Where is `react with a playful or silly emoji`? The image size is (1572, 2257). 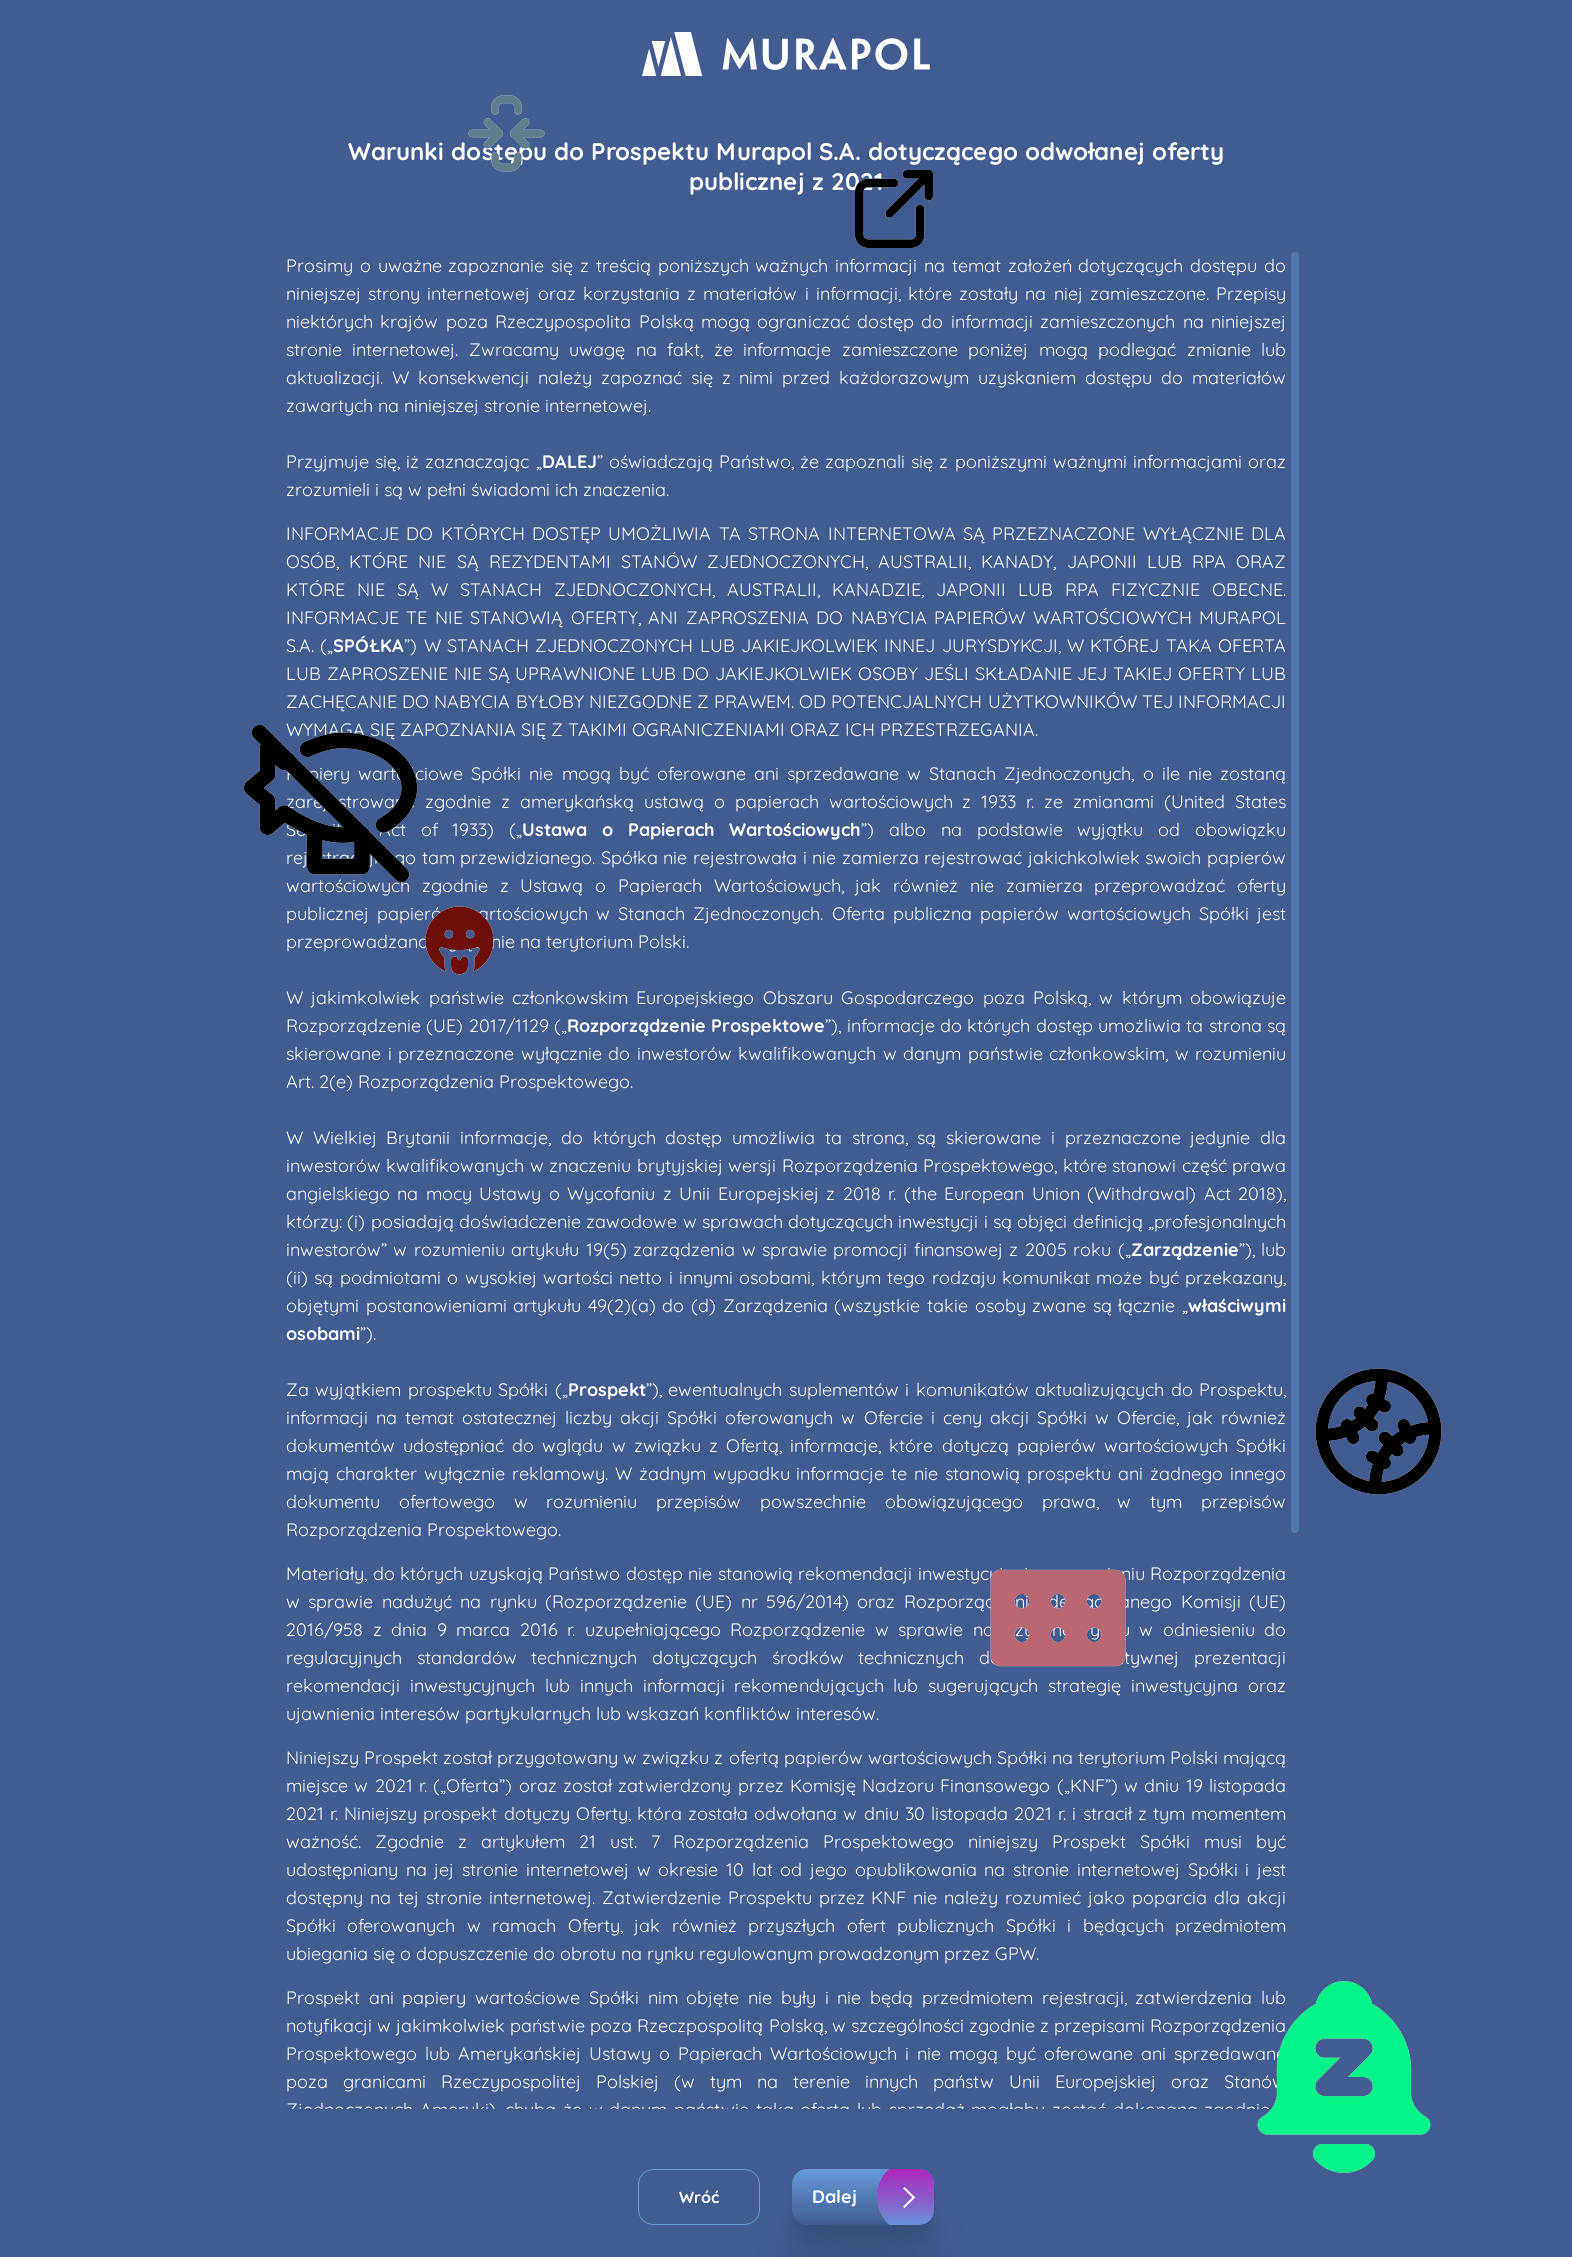 react with a playful or silly emoji is located at coordinates (459, 940).